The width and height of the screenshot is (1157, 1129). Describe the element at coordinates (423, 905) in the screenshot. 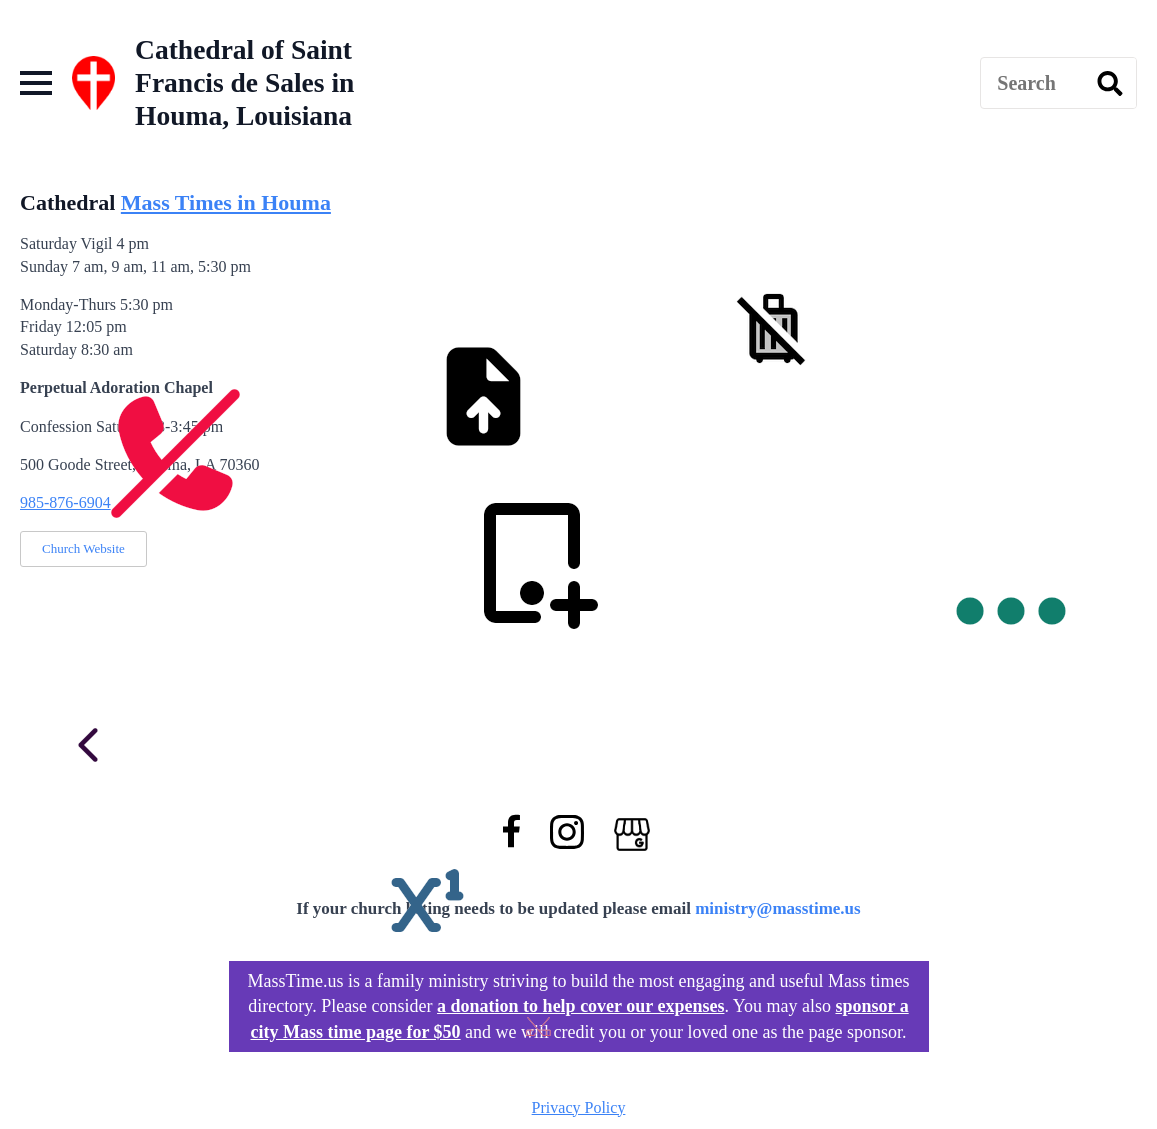

I see `apply superscript formatting to selected text` at that location.